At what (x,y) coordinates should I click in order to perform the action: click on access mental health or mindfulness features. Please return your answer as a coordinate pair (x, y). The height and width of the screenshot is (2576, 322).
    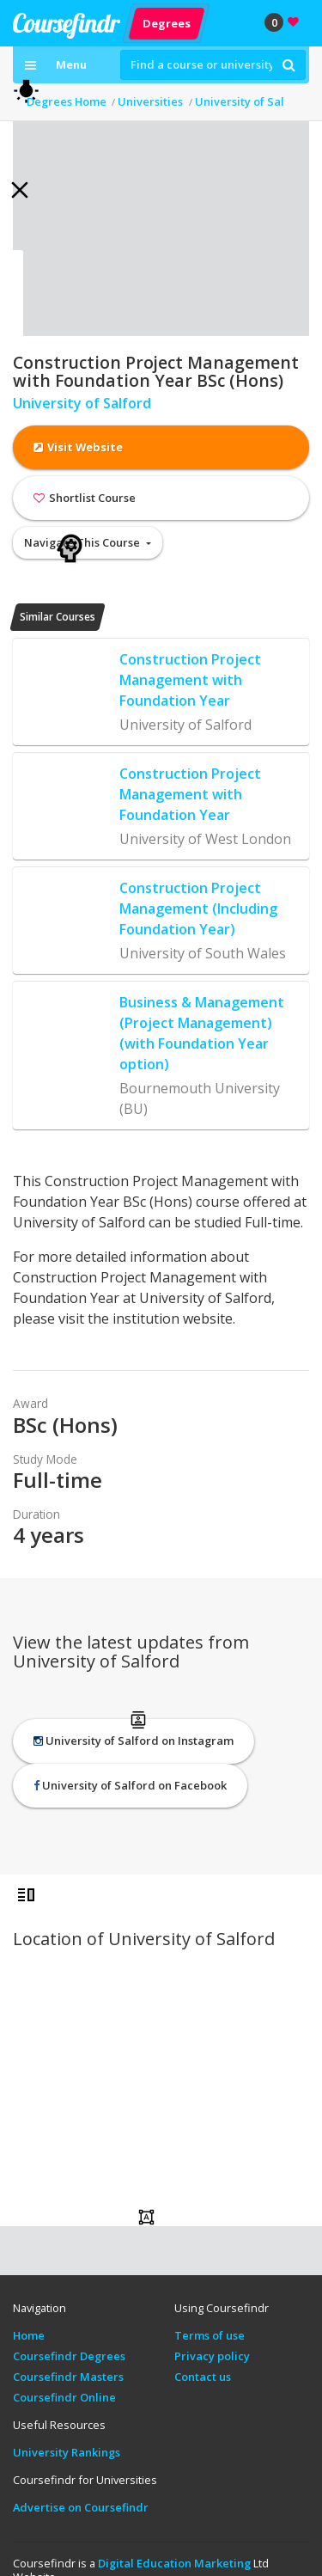
    Looking at the image, I should click on (70, 548).